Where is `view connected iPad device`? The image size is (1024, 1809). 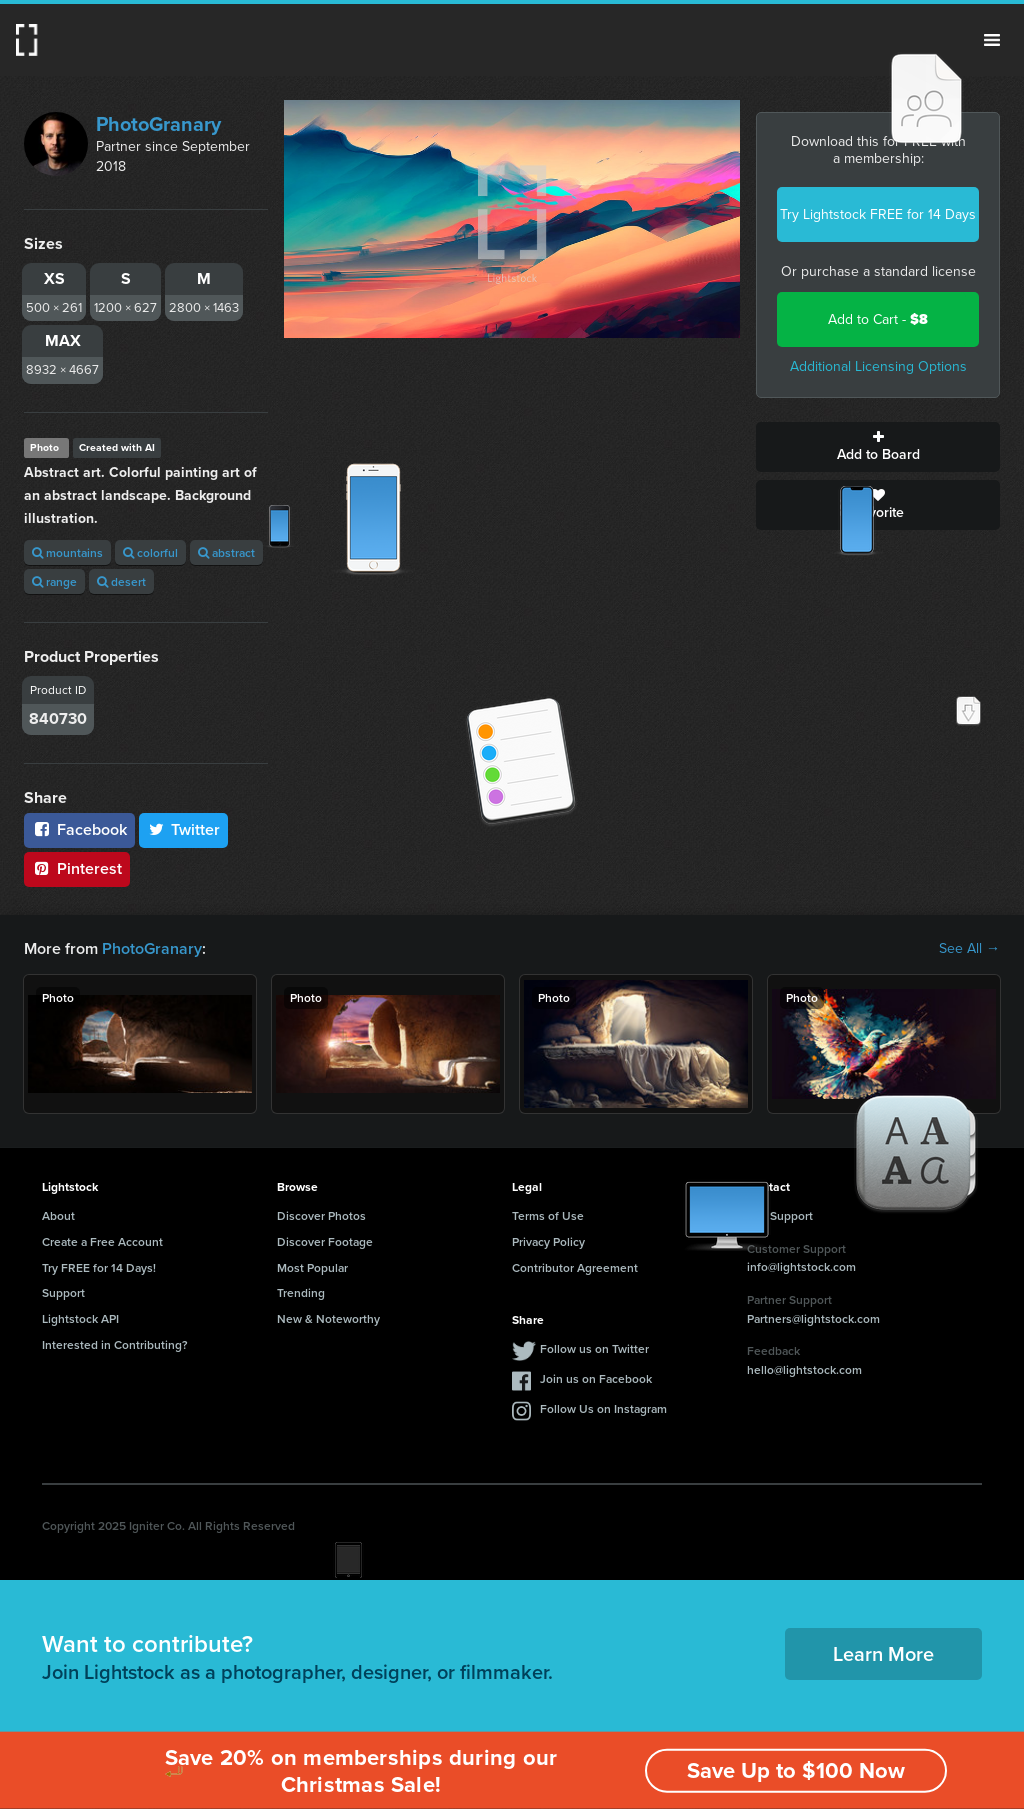 view connected iPad device is located at coordinates (348, 1559).